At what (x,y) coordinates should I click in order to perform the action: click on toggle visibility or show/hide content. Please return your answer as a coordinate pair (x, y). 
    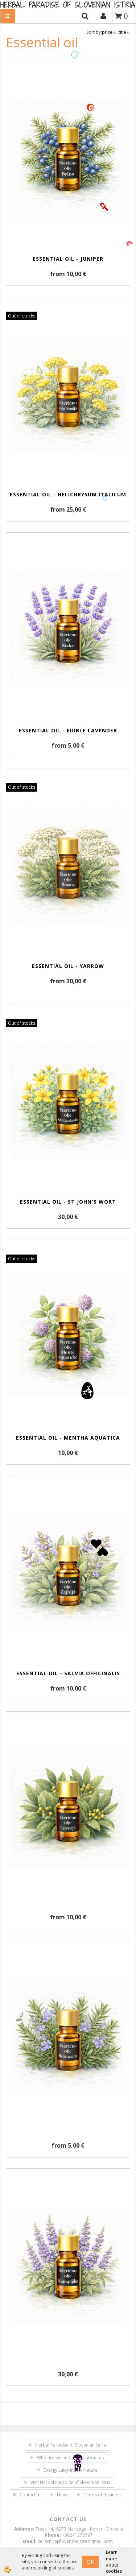
    Looking at the image, I should click on (90, 107).